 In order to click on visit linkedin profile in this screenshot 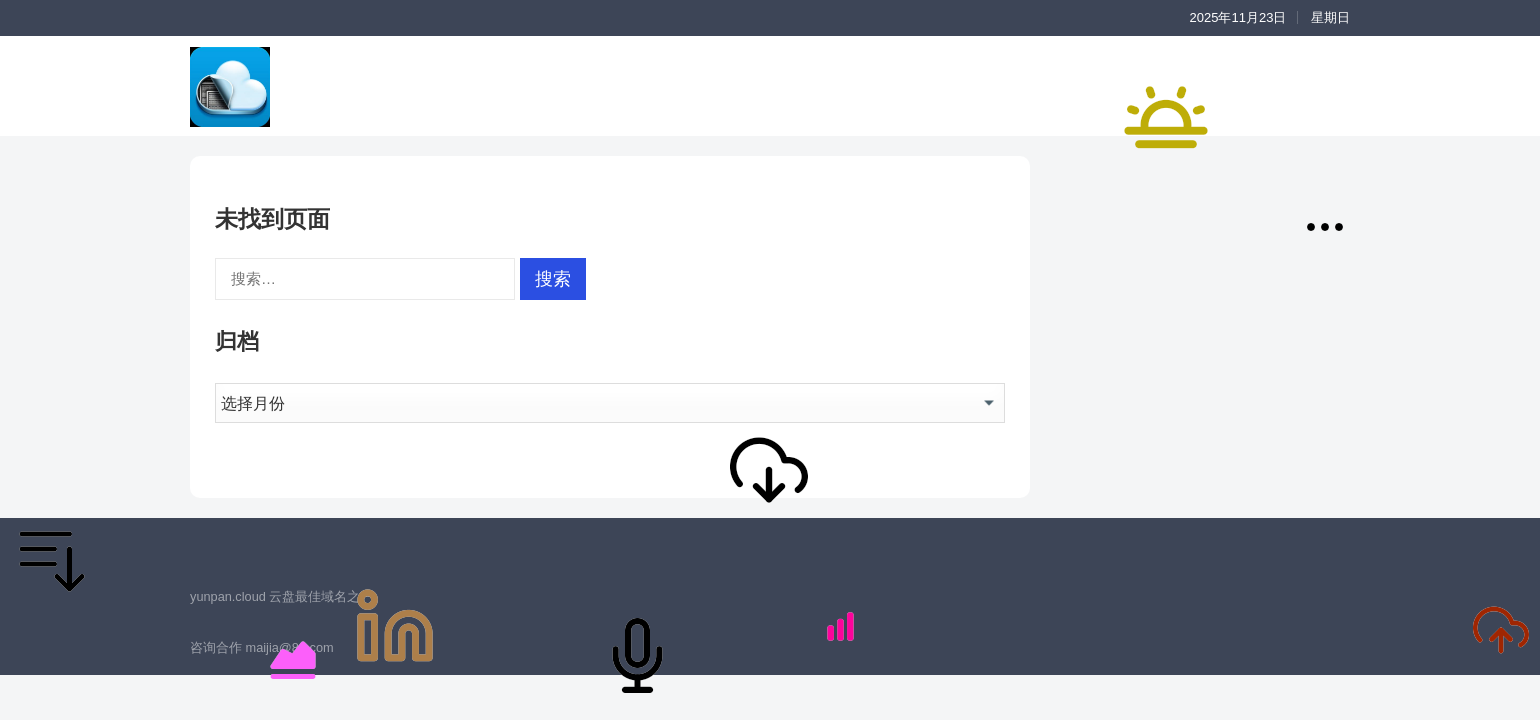, I will do `click(395, 627)`.